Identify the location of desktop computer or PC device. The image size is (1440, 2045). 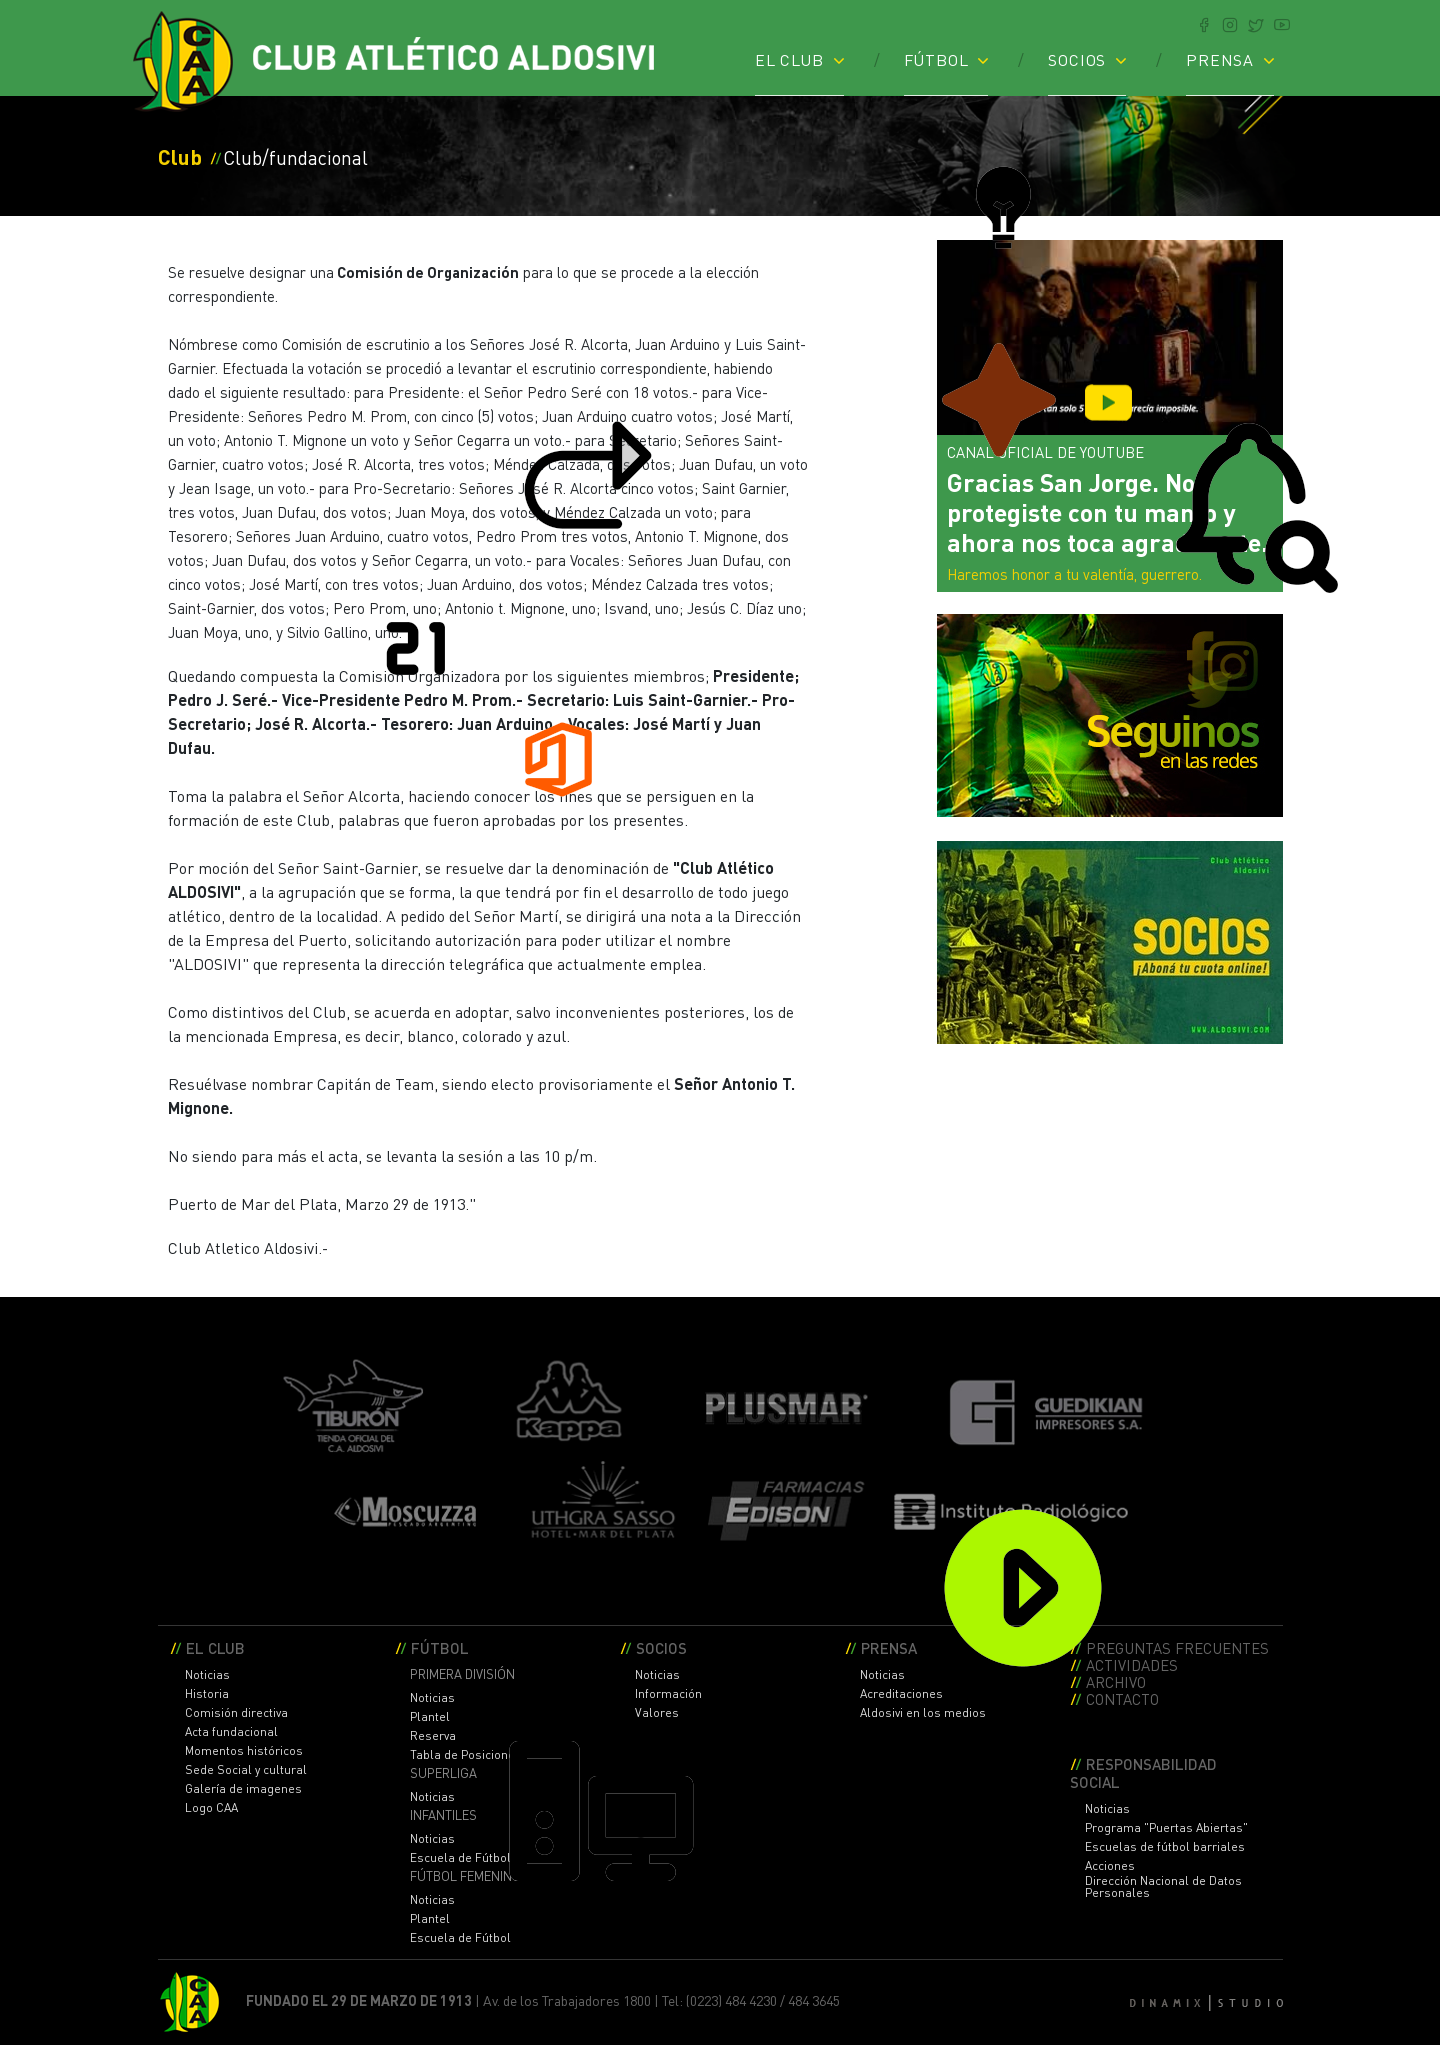
(597, 1811).